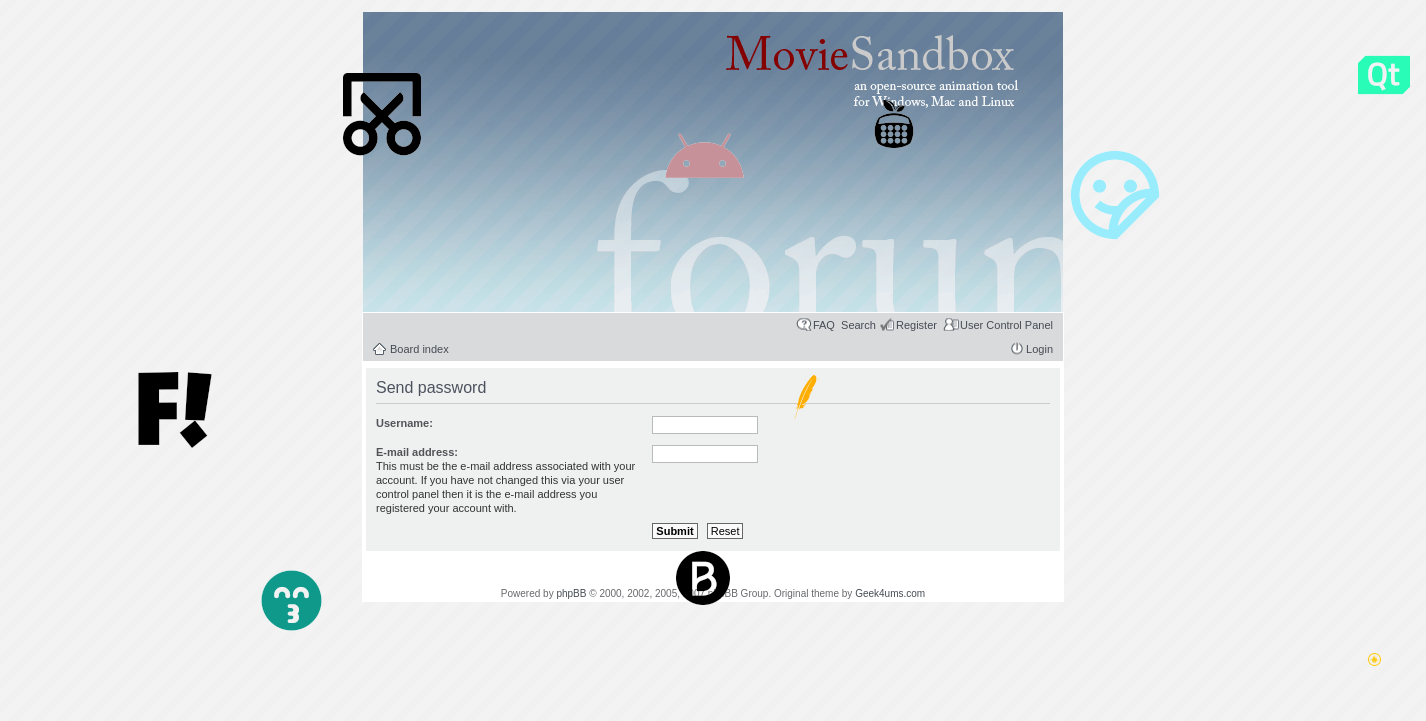  I want to click on creative commons sampling license indicator, so click(1374, 659).